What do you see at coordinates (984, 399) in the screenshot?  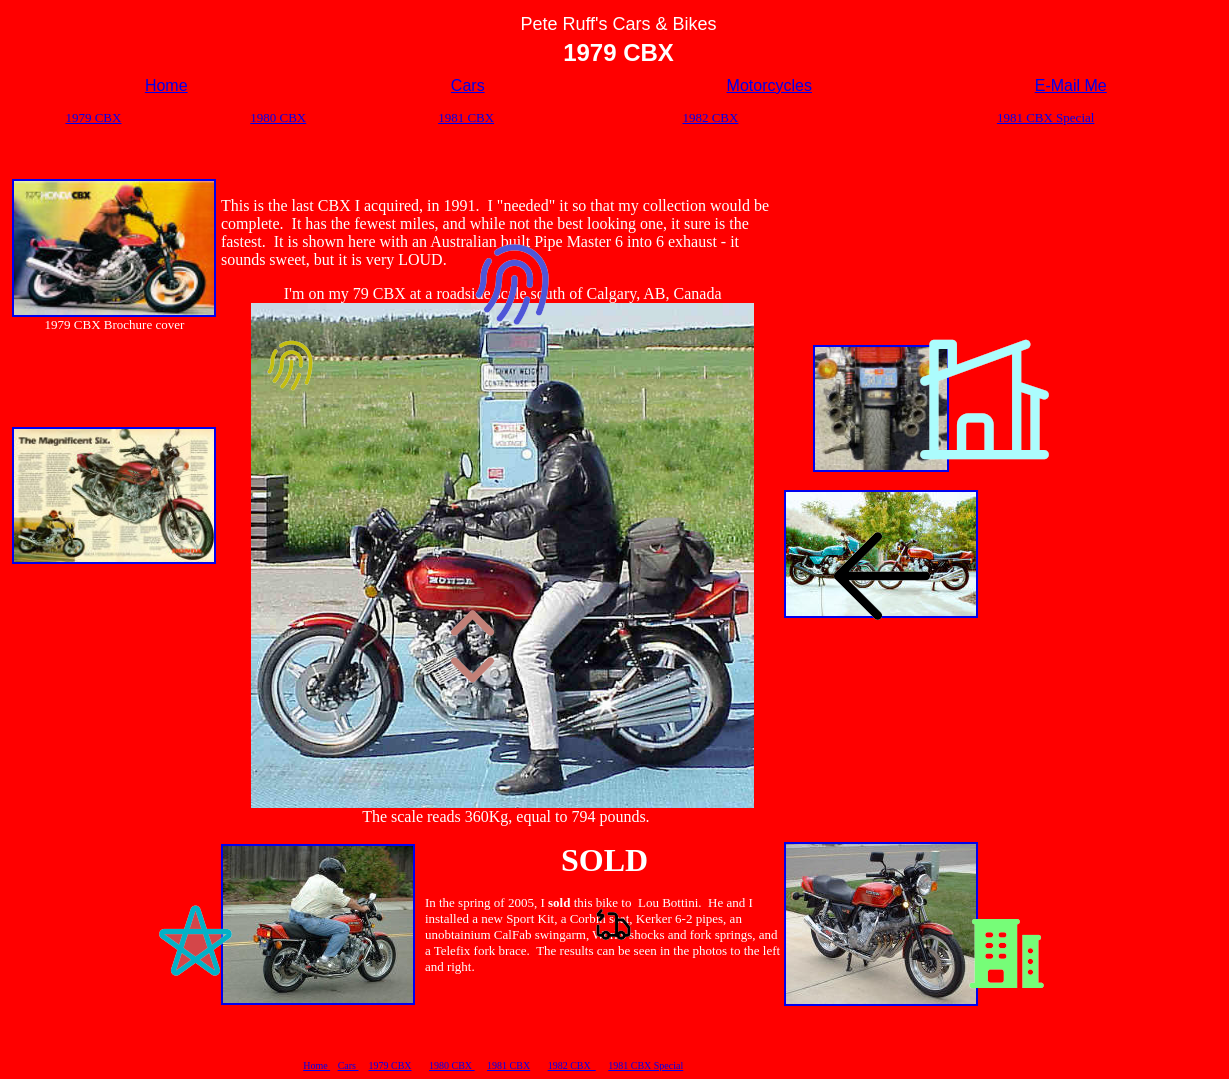 I see `navigate to home screen` at bounding box center [984, 399].